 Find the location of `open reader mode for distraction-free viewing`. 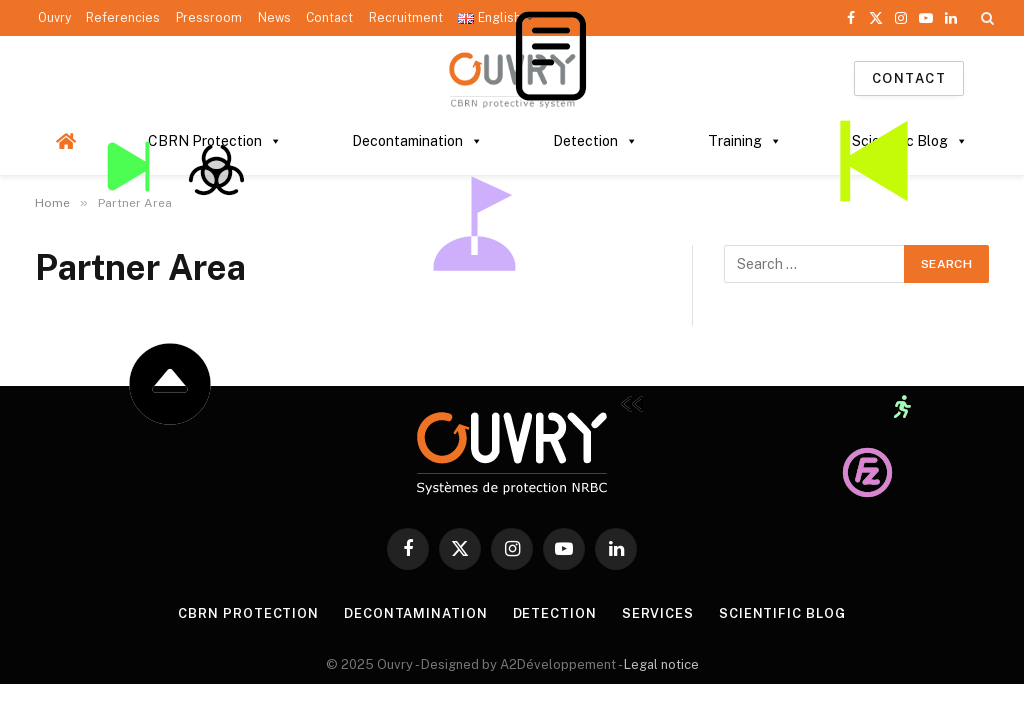

open reader mode for distraction-free viewing is located at coordinates (551, 56).